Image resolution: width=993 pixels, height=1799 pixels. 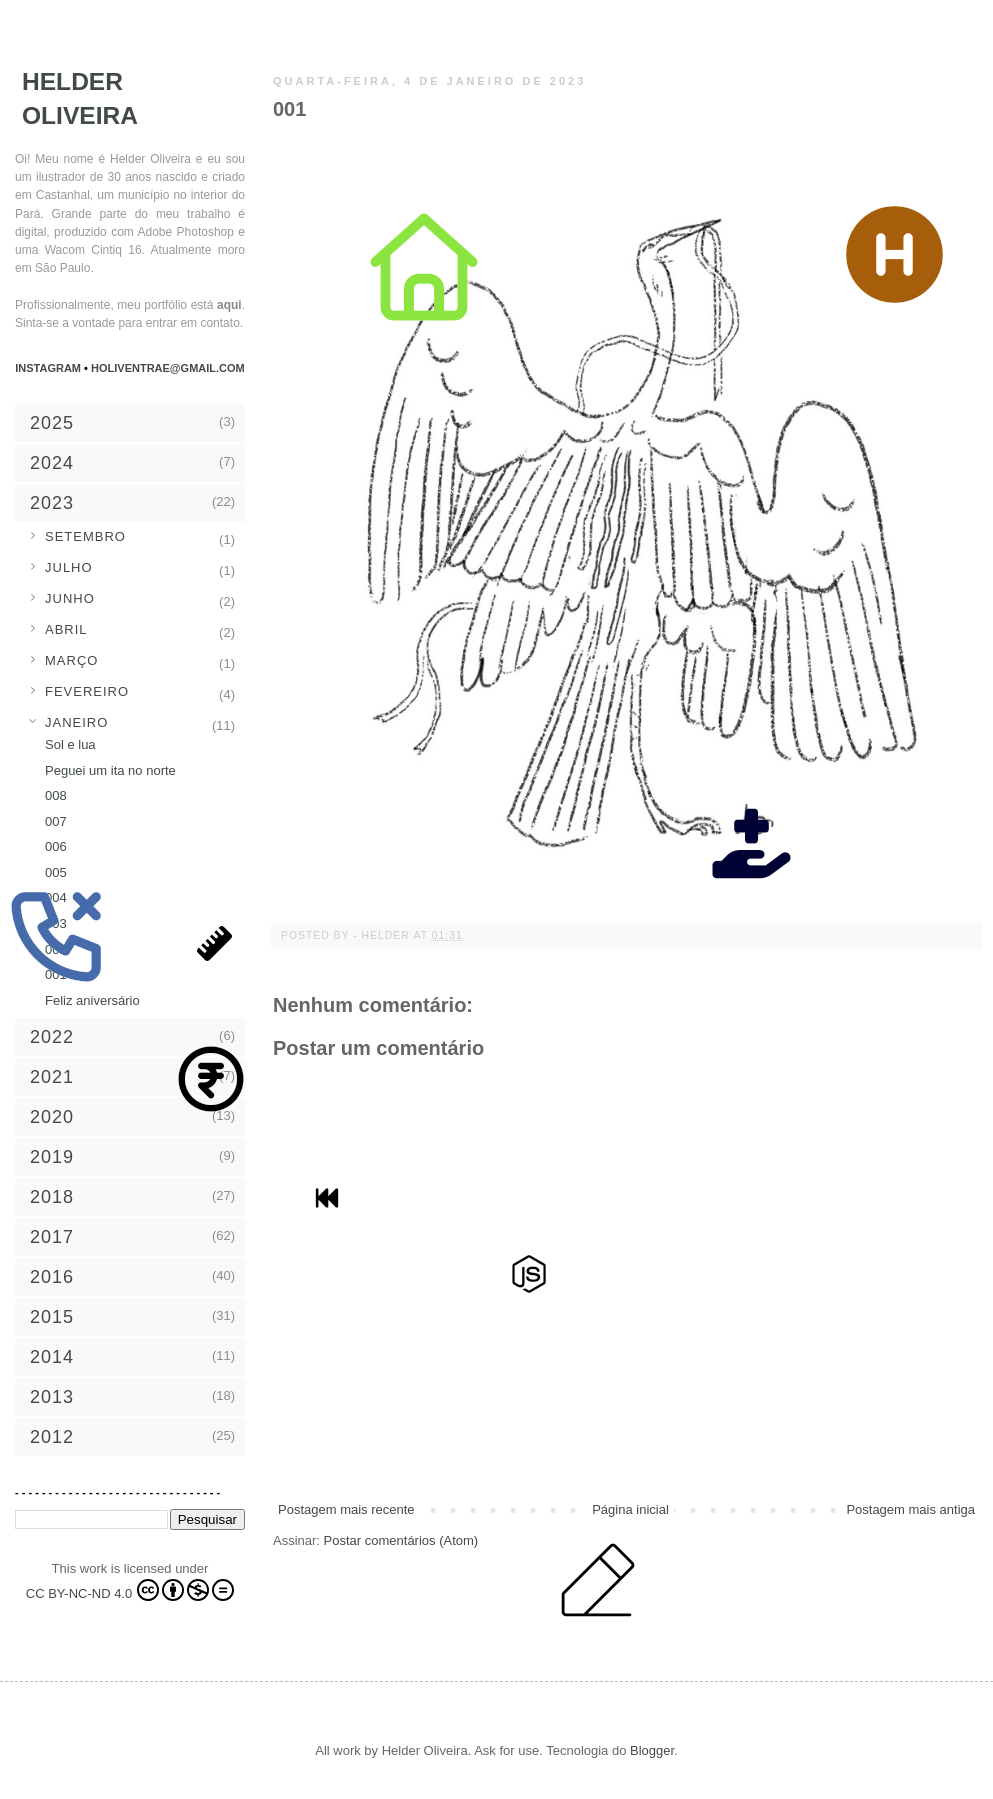 I want to click on indicates a hospital or medical facility nearby, so click(x=894, y=254).